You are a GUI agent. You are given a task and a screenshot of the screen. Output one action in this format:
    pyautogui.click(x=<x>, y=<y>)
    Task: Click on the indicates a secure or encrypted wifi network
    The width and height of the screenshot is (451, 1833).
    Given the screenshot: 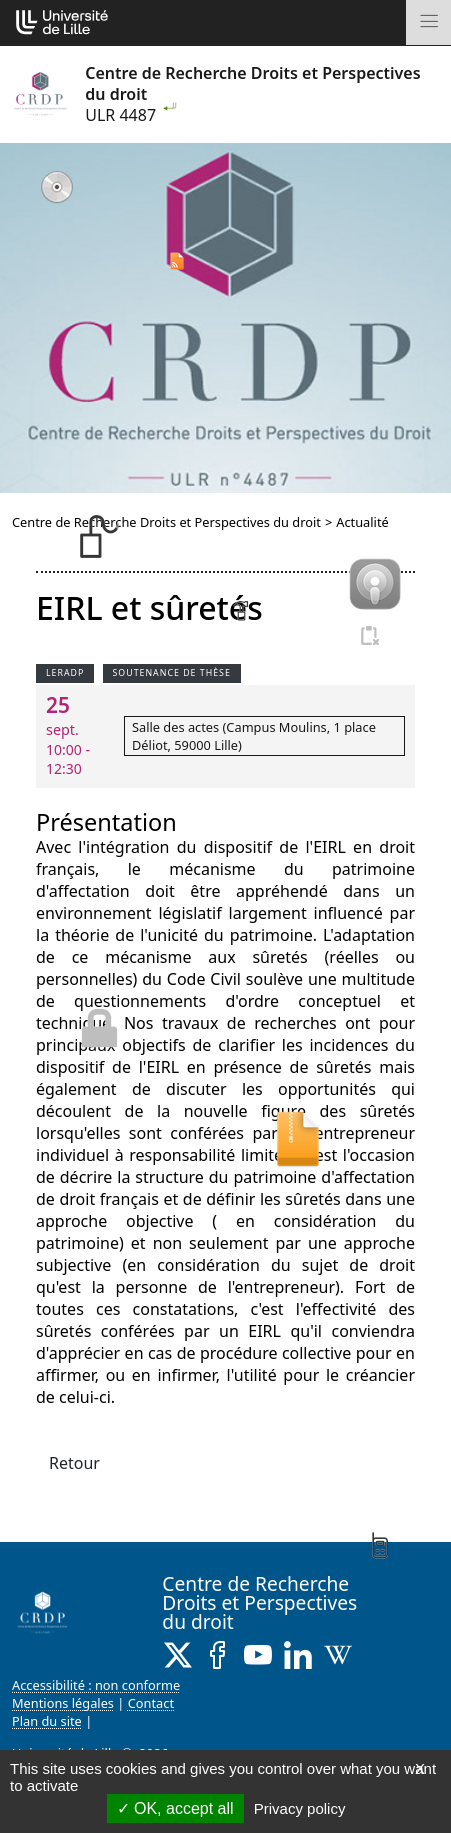 What is the action you would take?
    pyautogui.click(x=99, y=1029)
    